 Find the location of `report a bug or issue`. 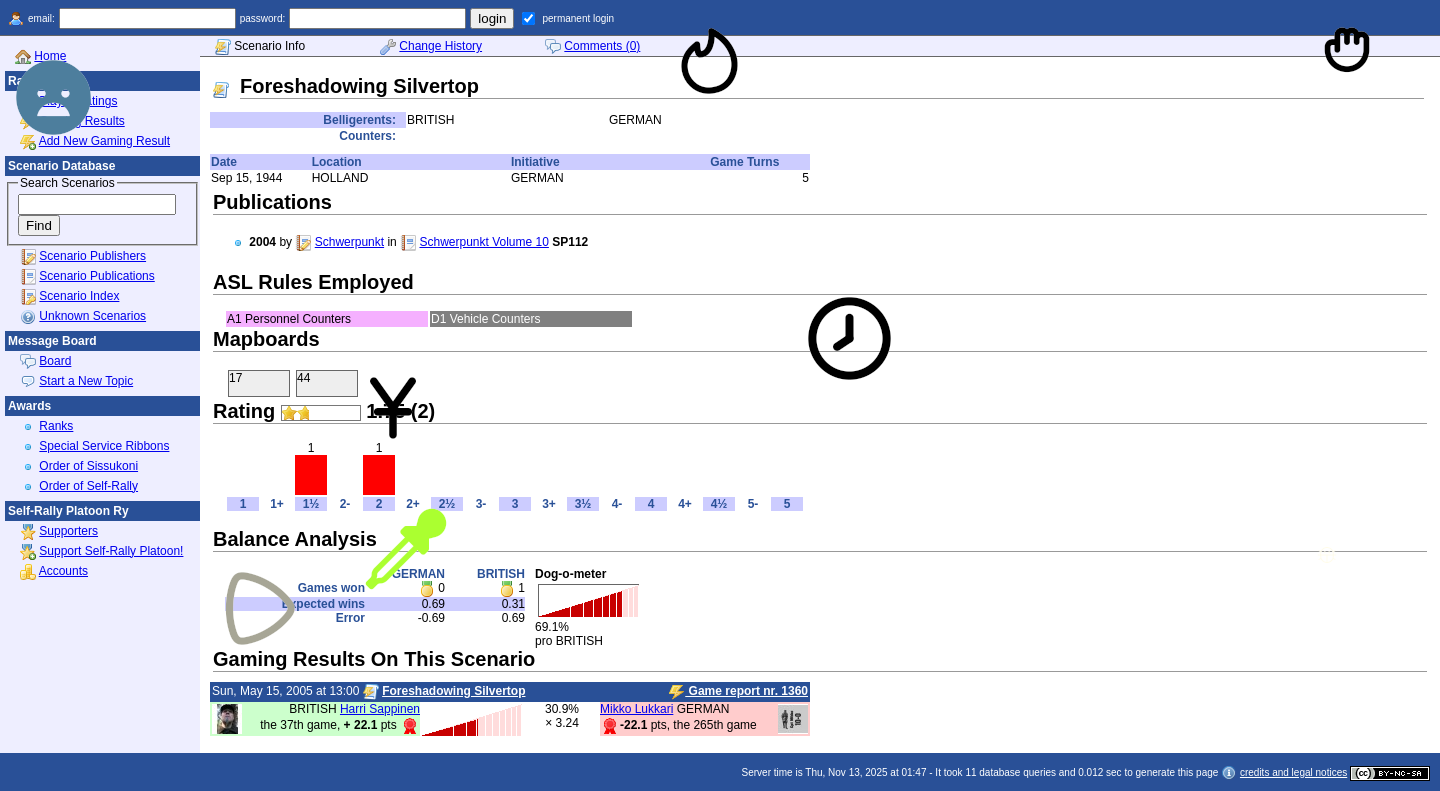

report a bug or issue is located at coordinates (1327, 555).